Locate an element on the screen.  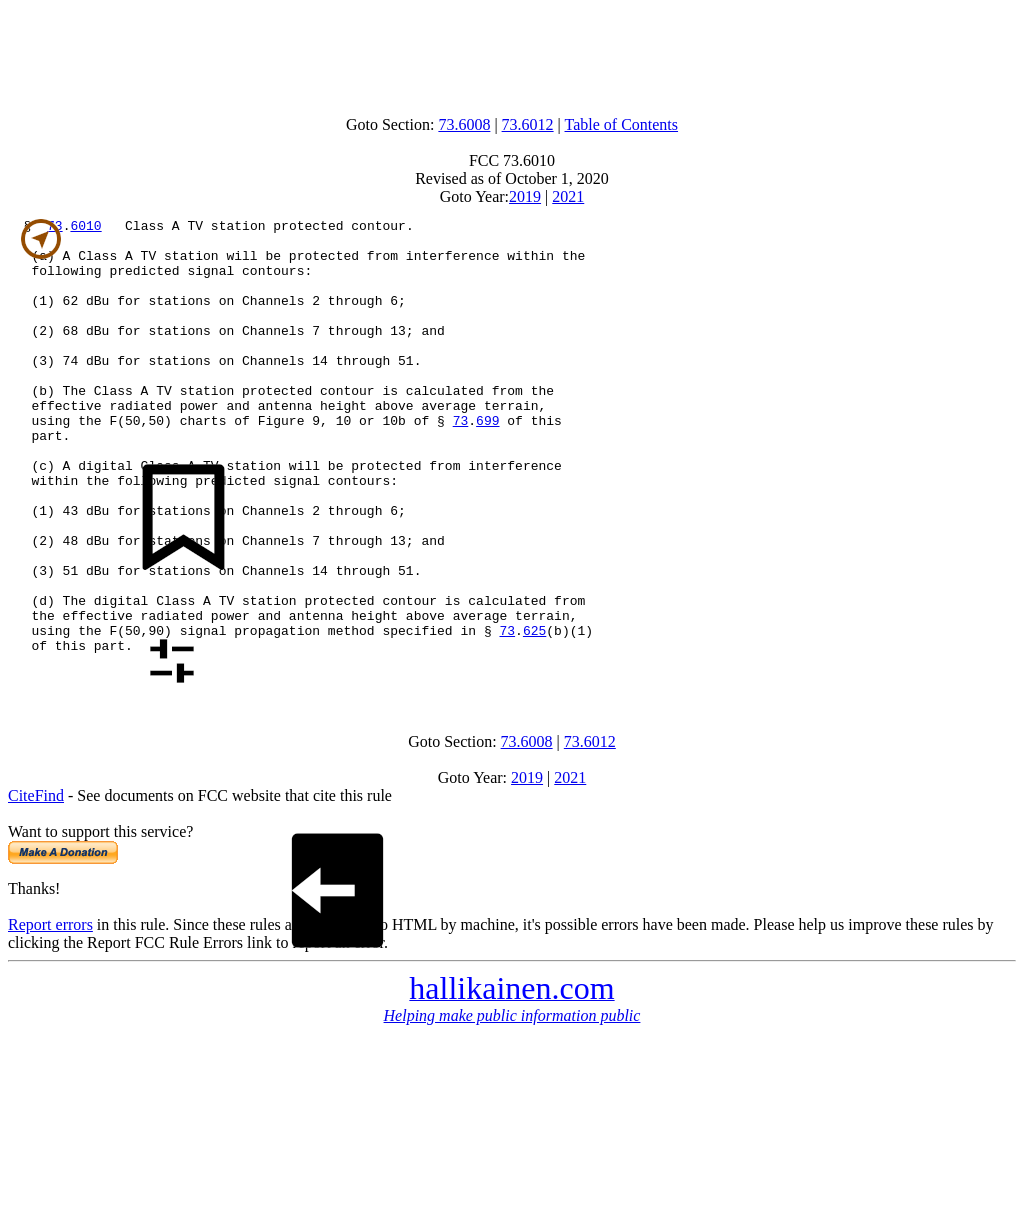
explore or discover nearby places is located at coordinates (41, 239).